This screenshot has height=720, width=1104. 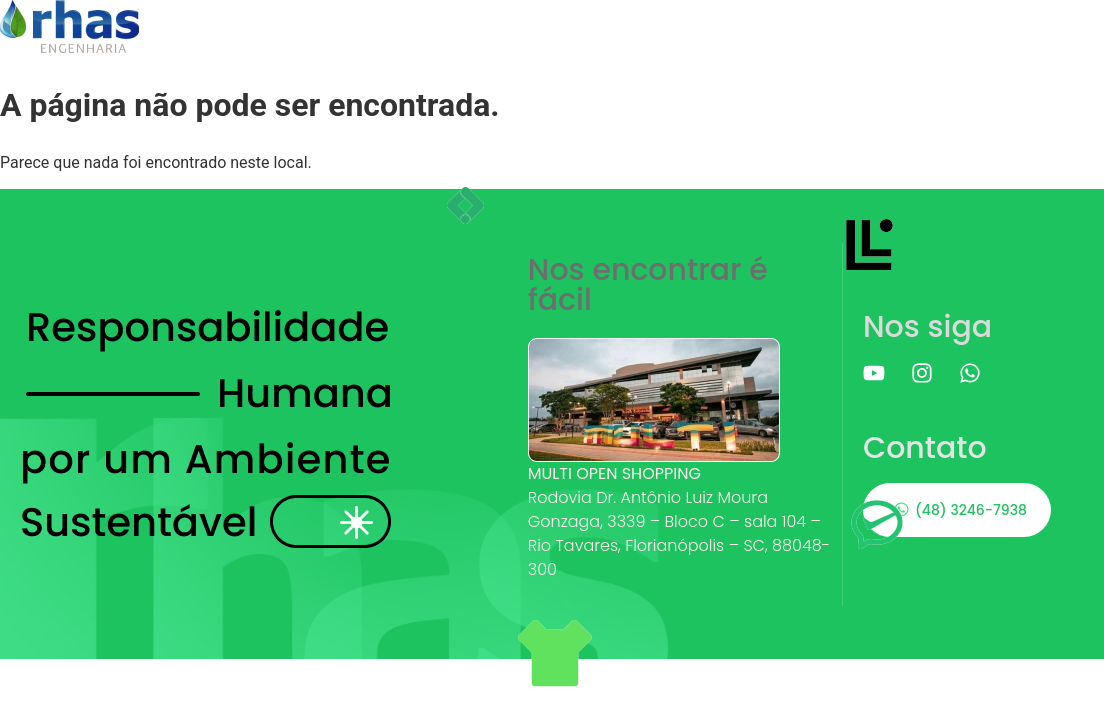 I want to click on browse clothing or apparel products, so click(x=555, y=653).